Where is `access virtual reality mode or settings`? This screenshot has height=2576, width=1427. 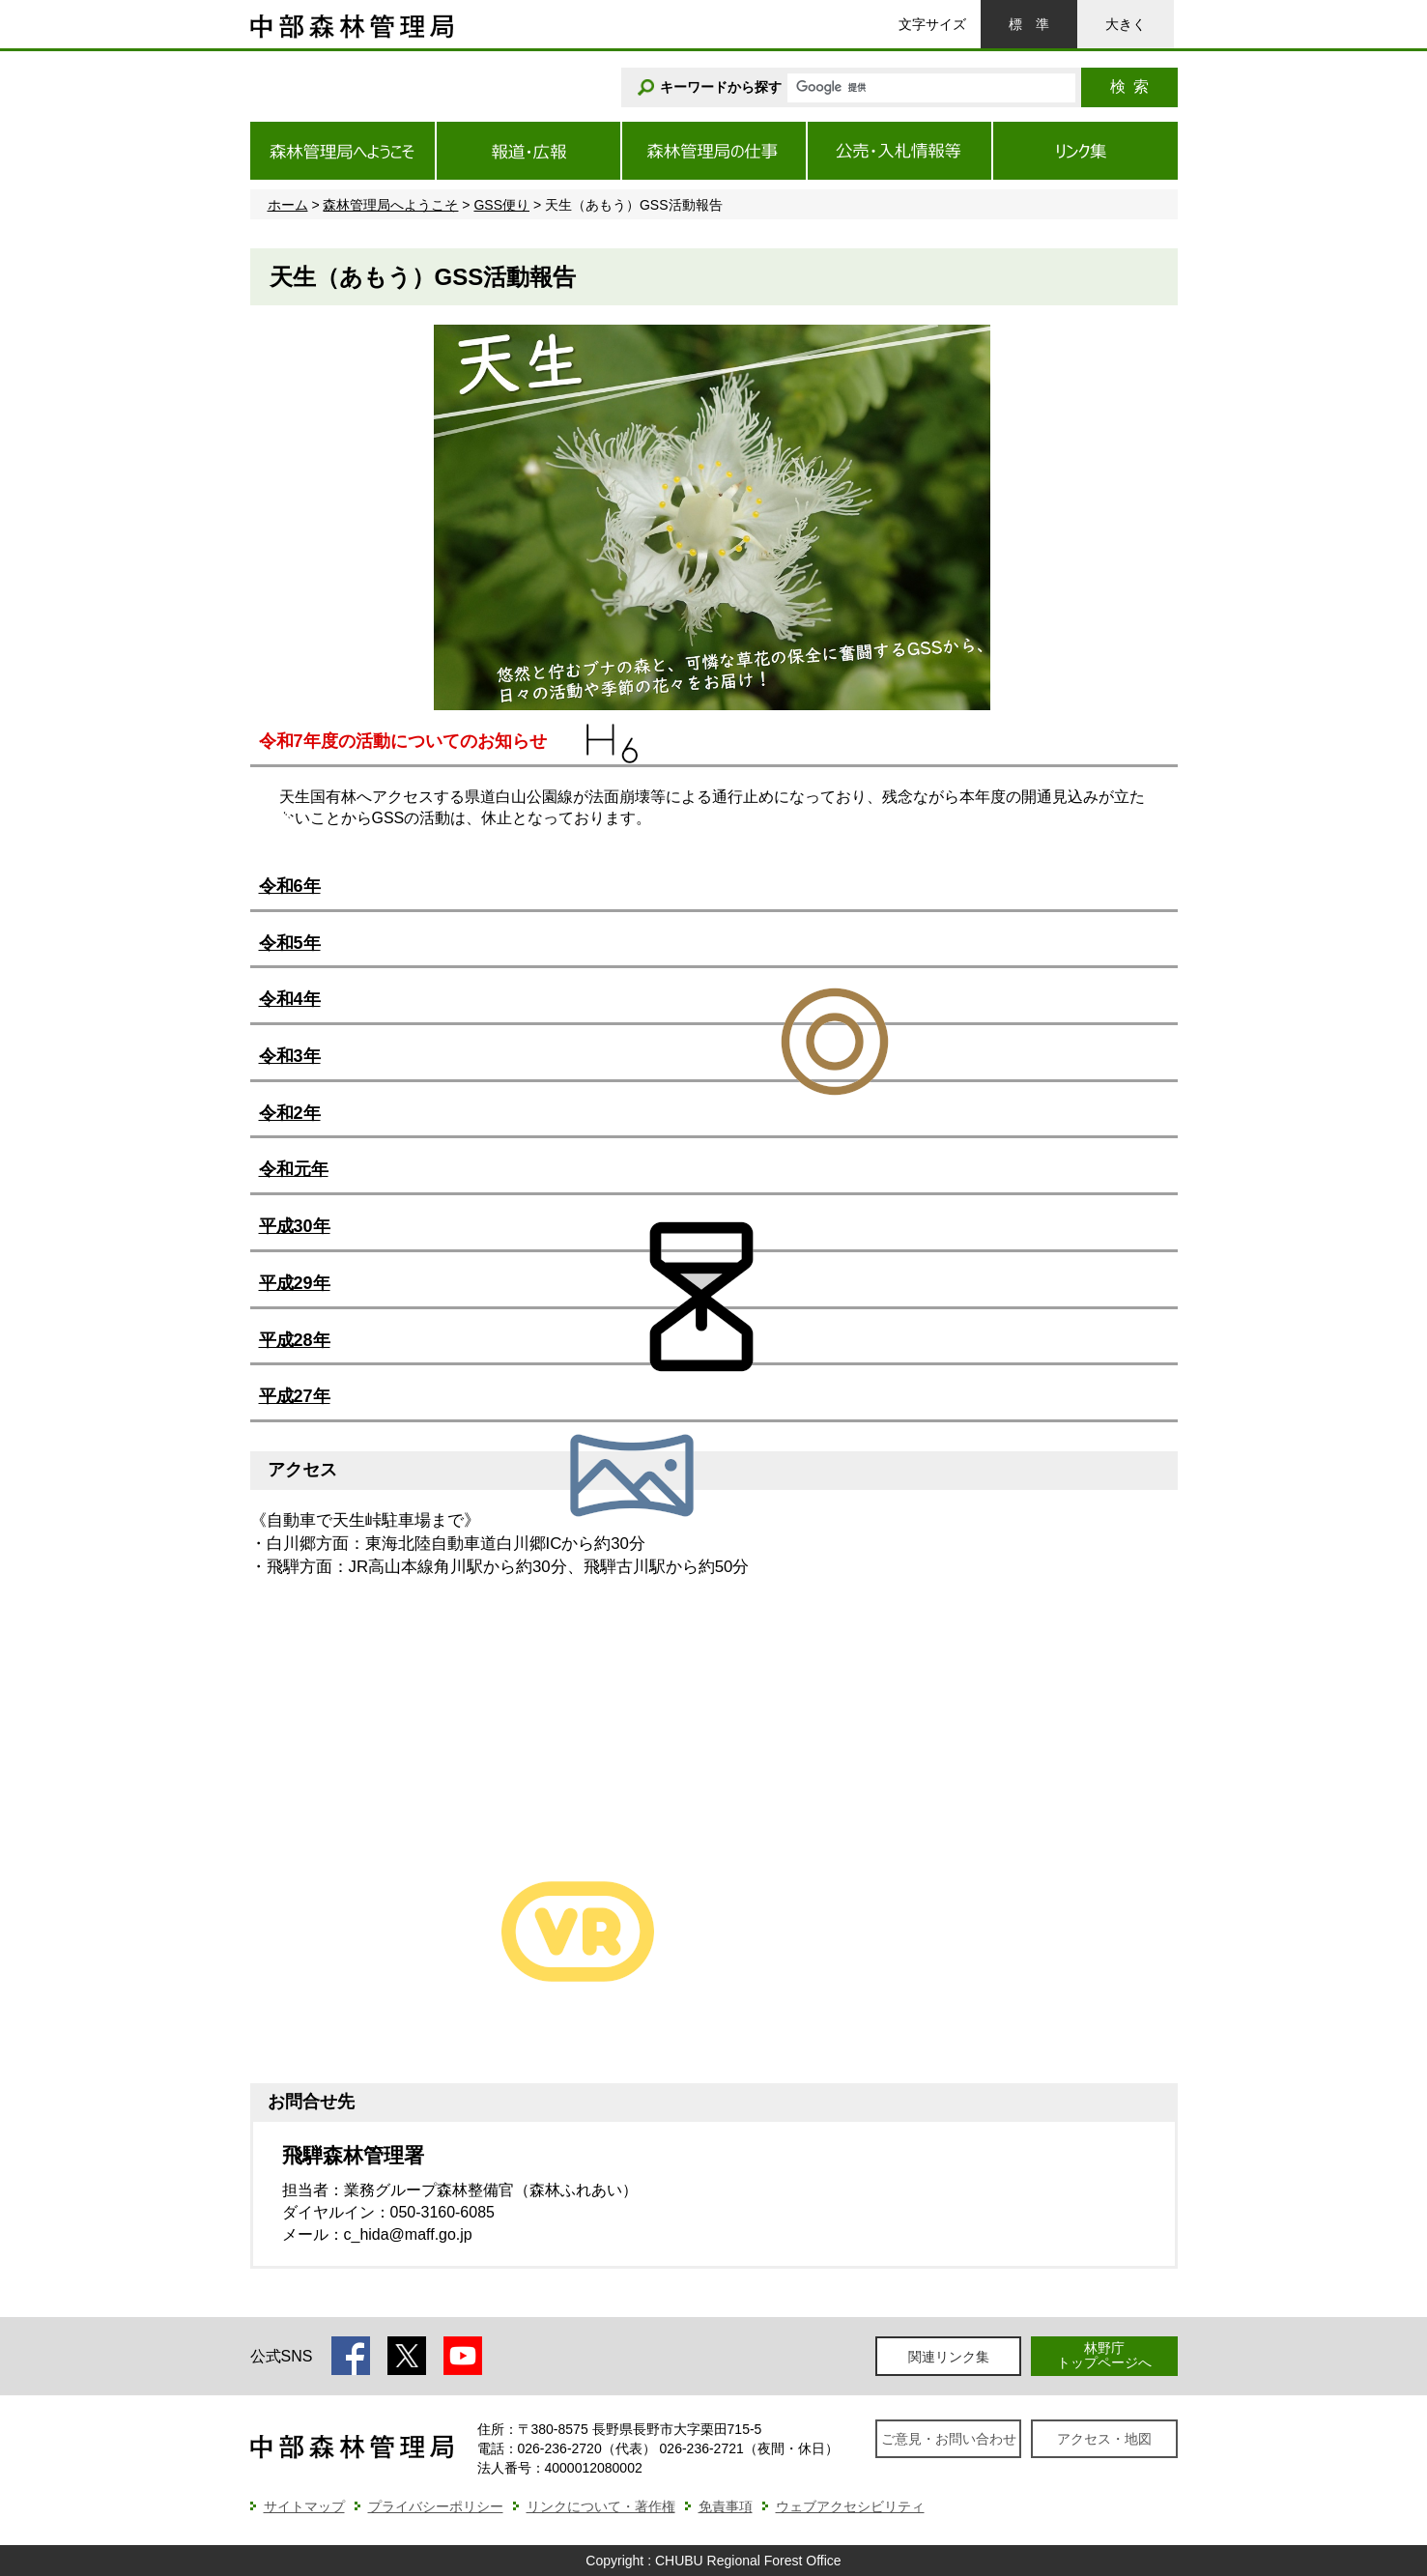
access virtual reality mode or settings is located at coordinates (578, 1932).